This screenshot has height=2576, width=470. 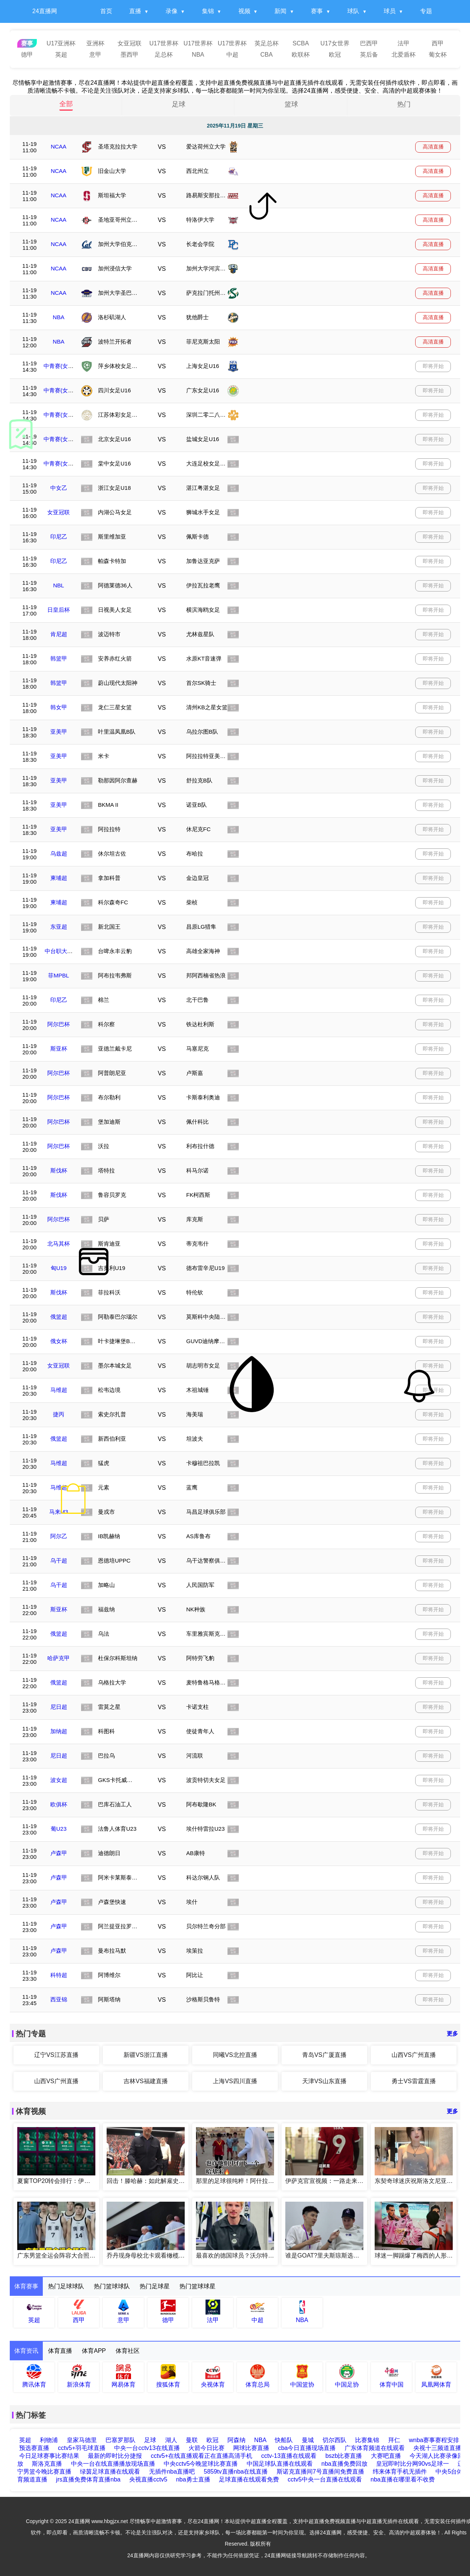 I want to click on copy to clipboard, so click(x=73, y=1499).